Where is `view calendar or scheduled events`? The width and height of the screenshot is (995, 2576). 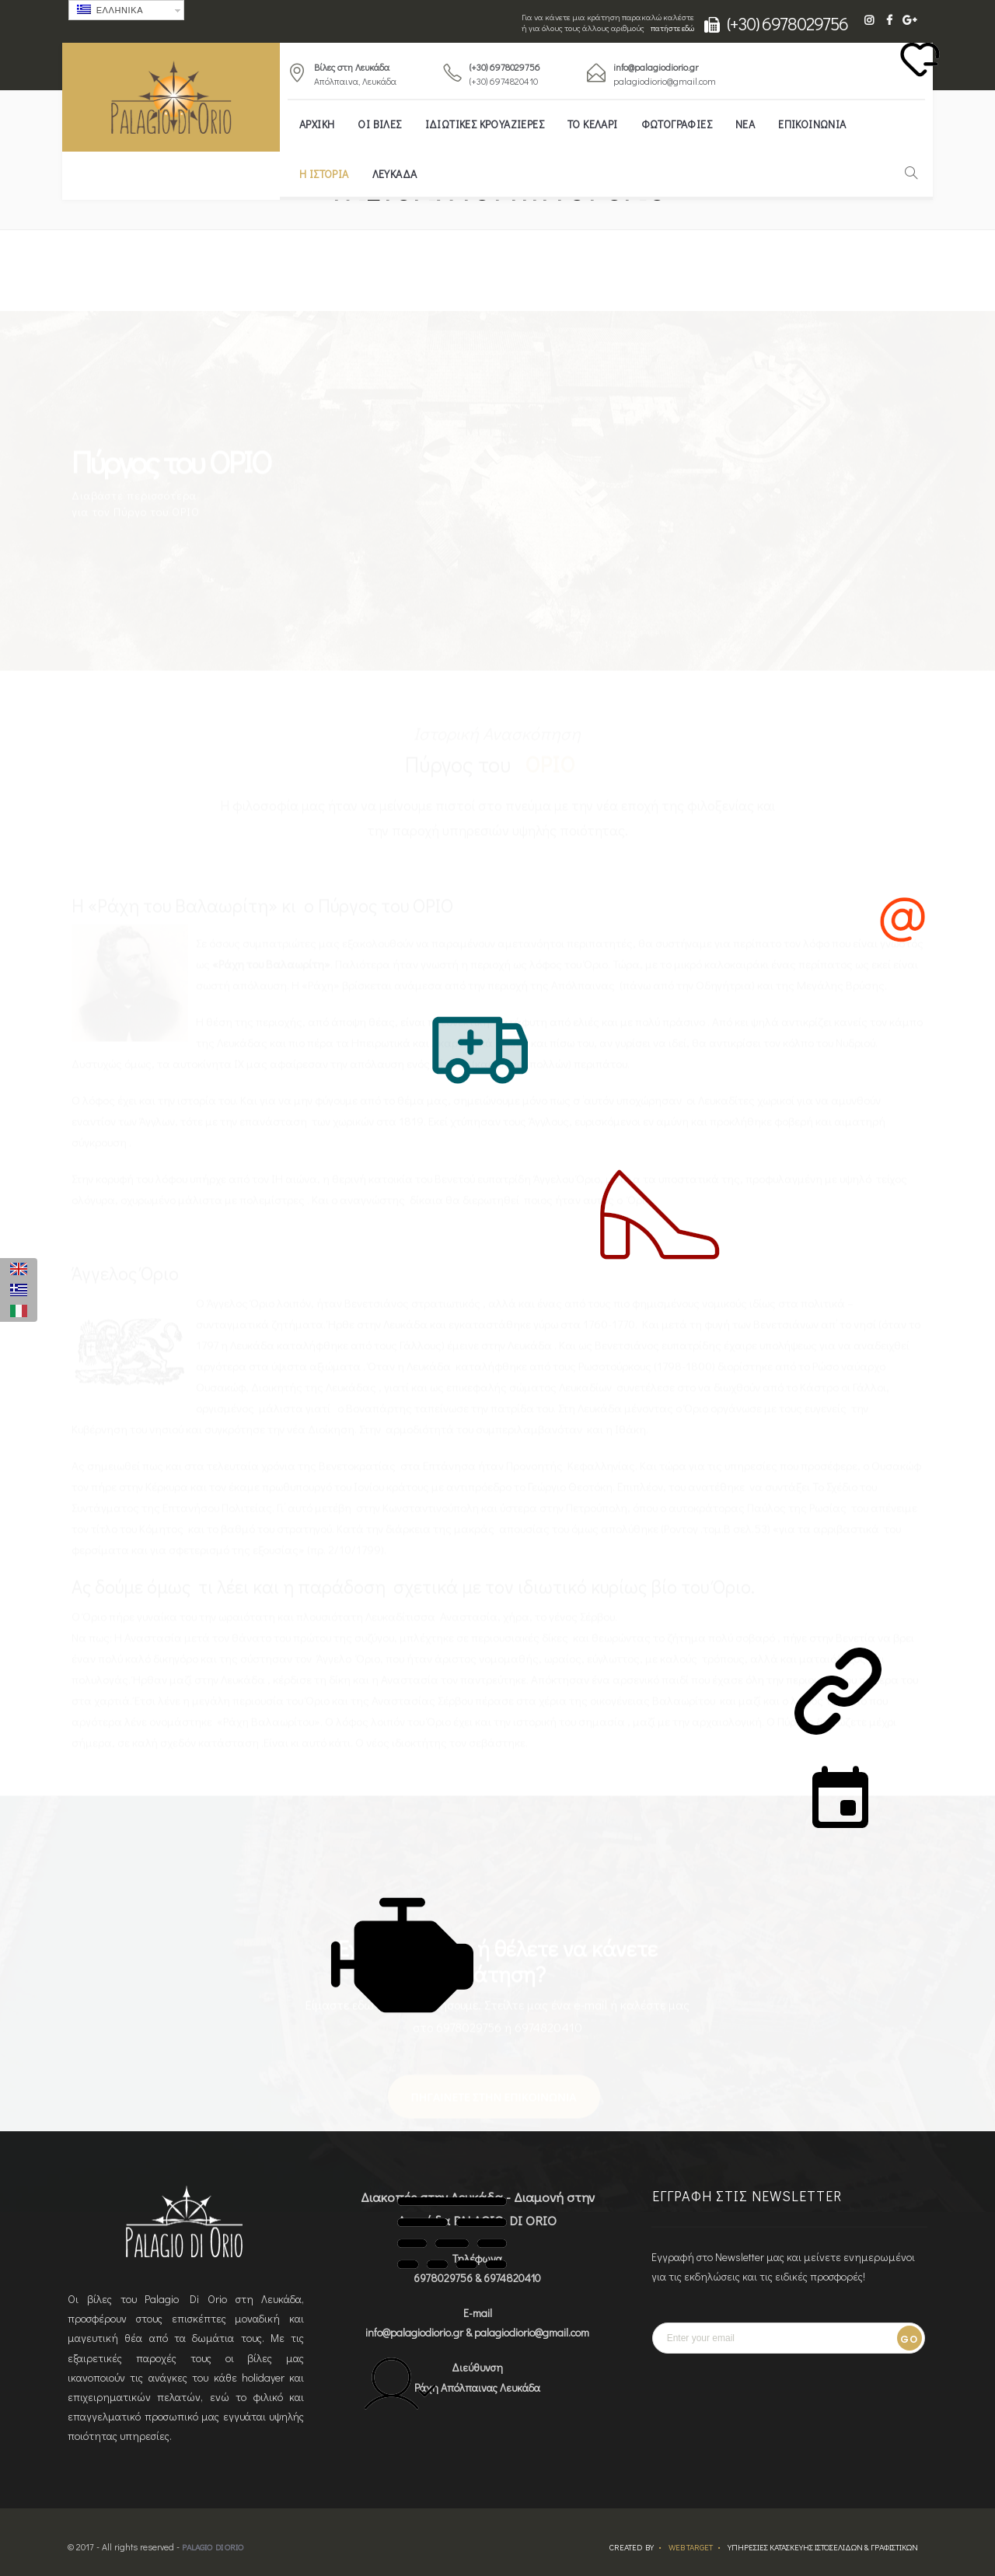 view calendar or scheduled events is located at coordinates (840, 1797).